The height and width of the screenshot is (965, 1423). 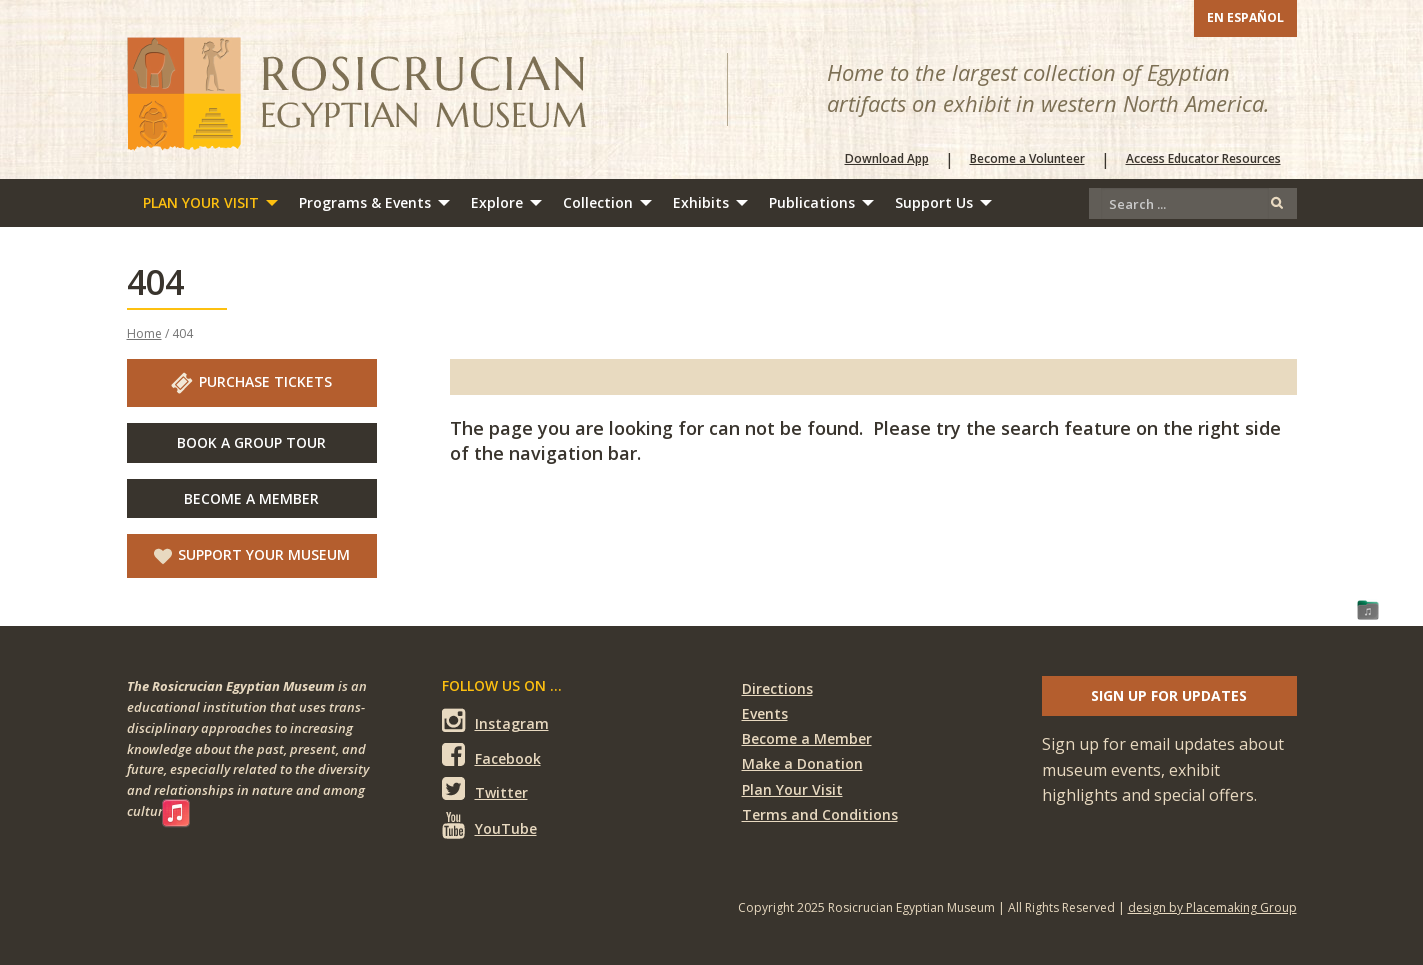 What do you see at coordinates (1368, 610) in the screenshot?
I see `open your music folder` at bounding box center [1368, 610].